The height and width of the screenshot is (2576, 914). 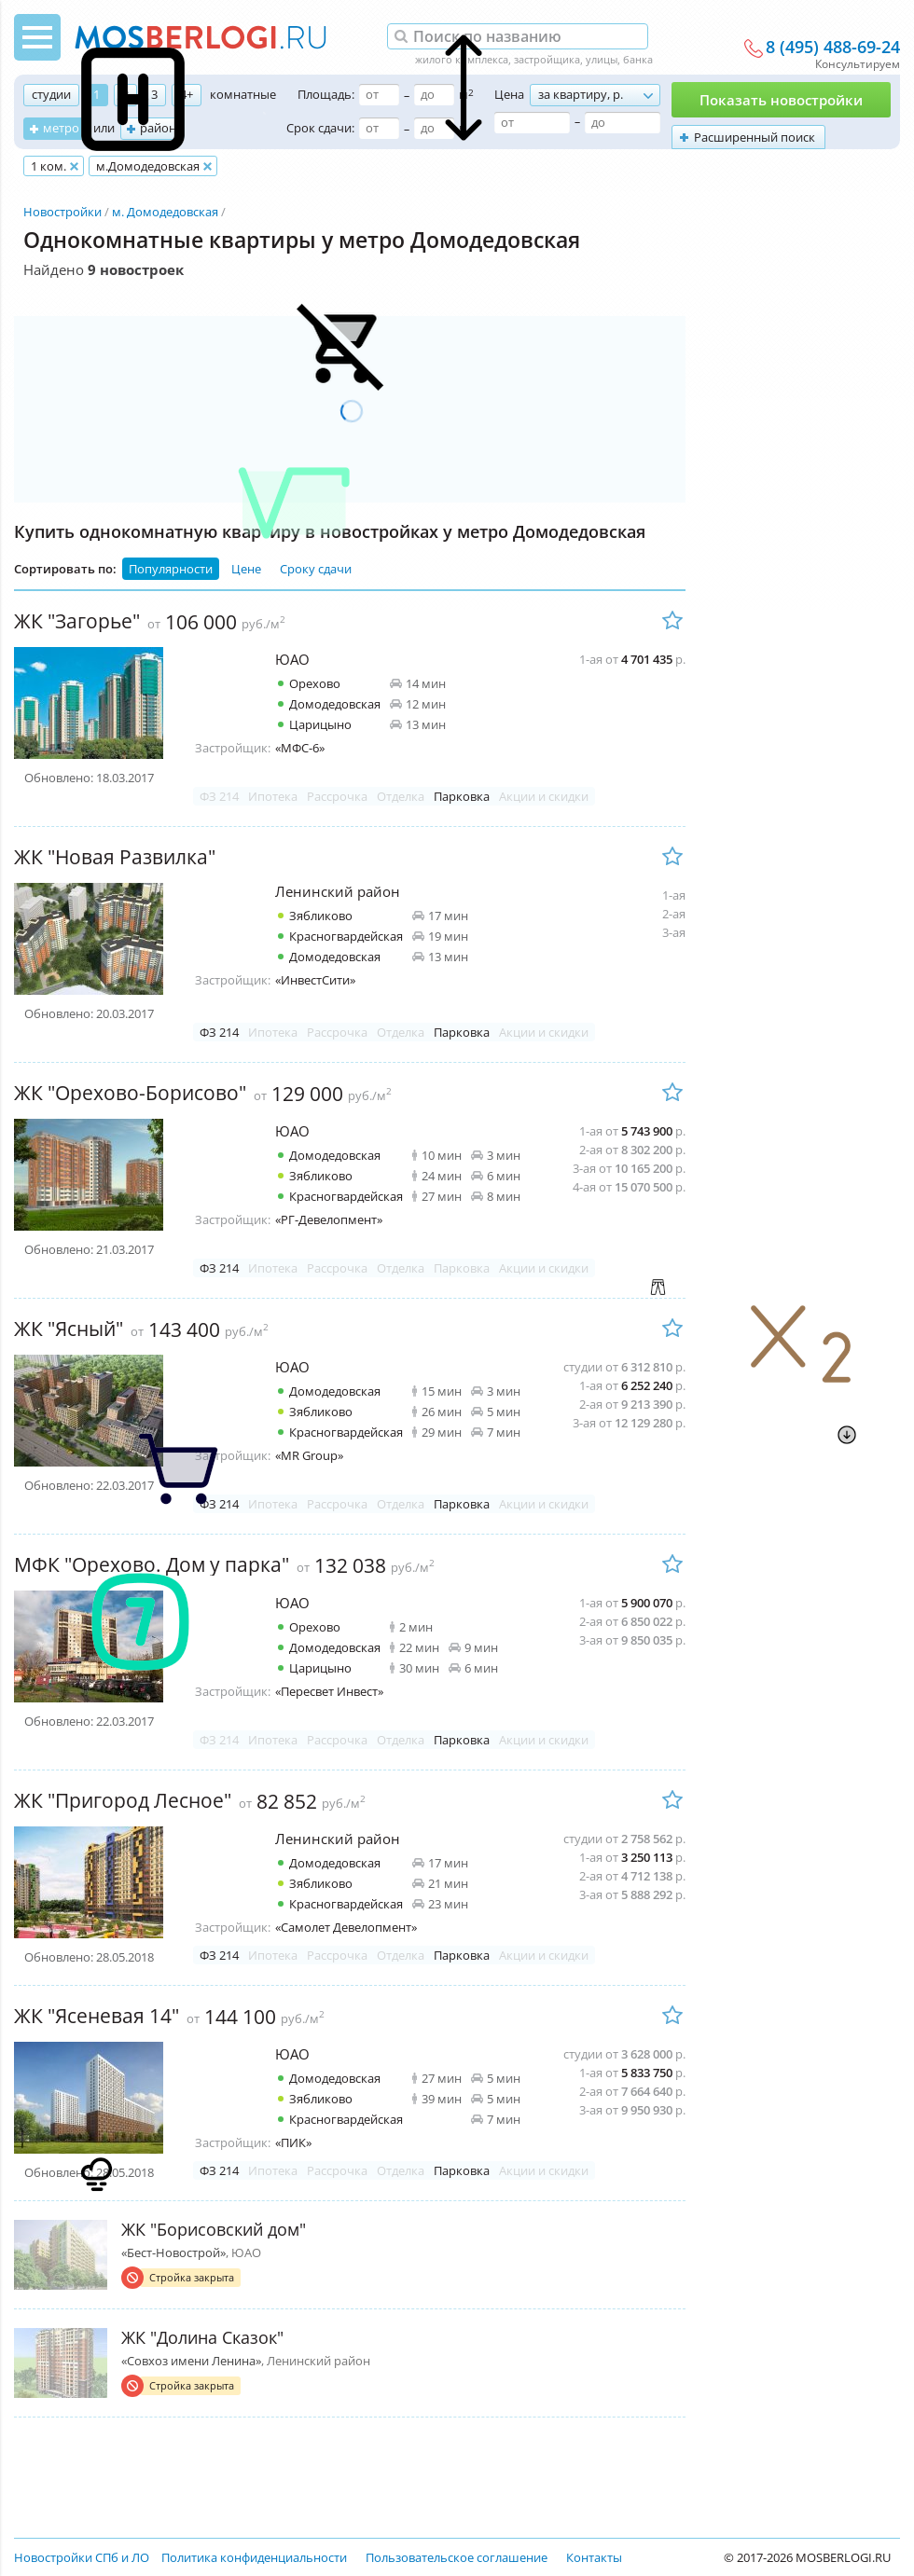 I want to click on remove item from shopping cart, so click(x=342, y=345).